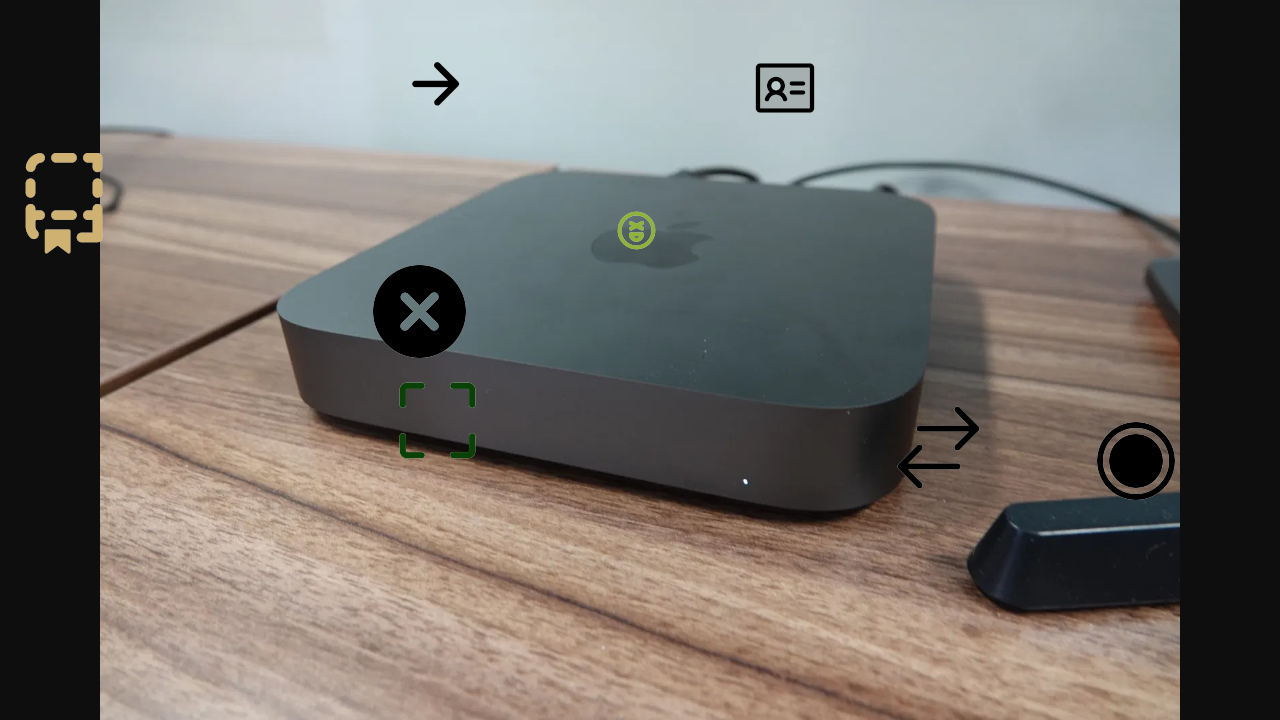 This screenshot has width=1280, height=720. What do you see at coordinates (434, 85) in the screenshot?
I see `navigate to the next item or page` at bounding box center [434, 85].